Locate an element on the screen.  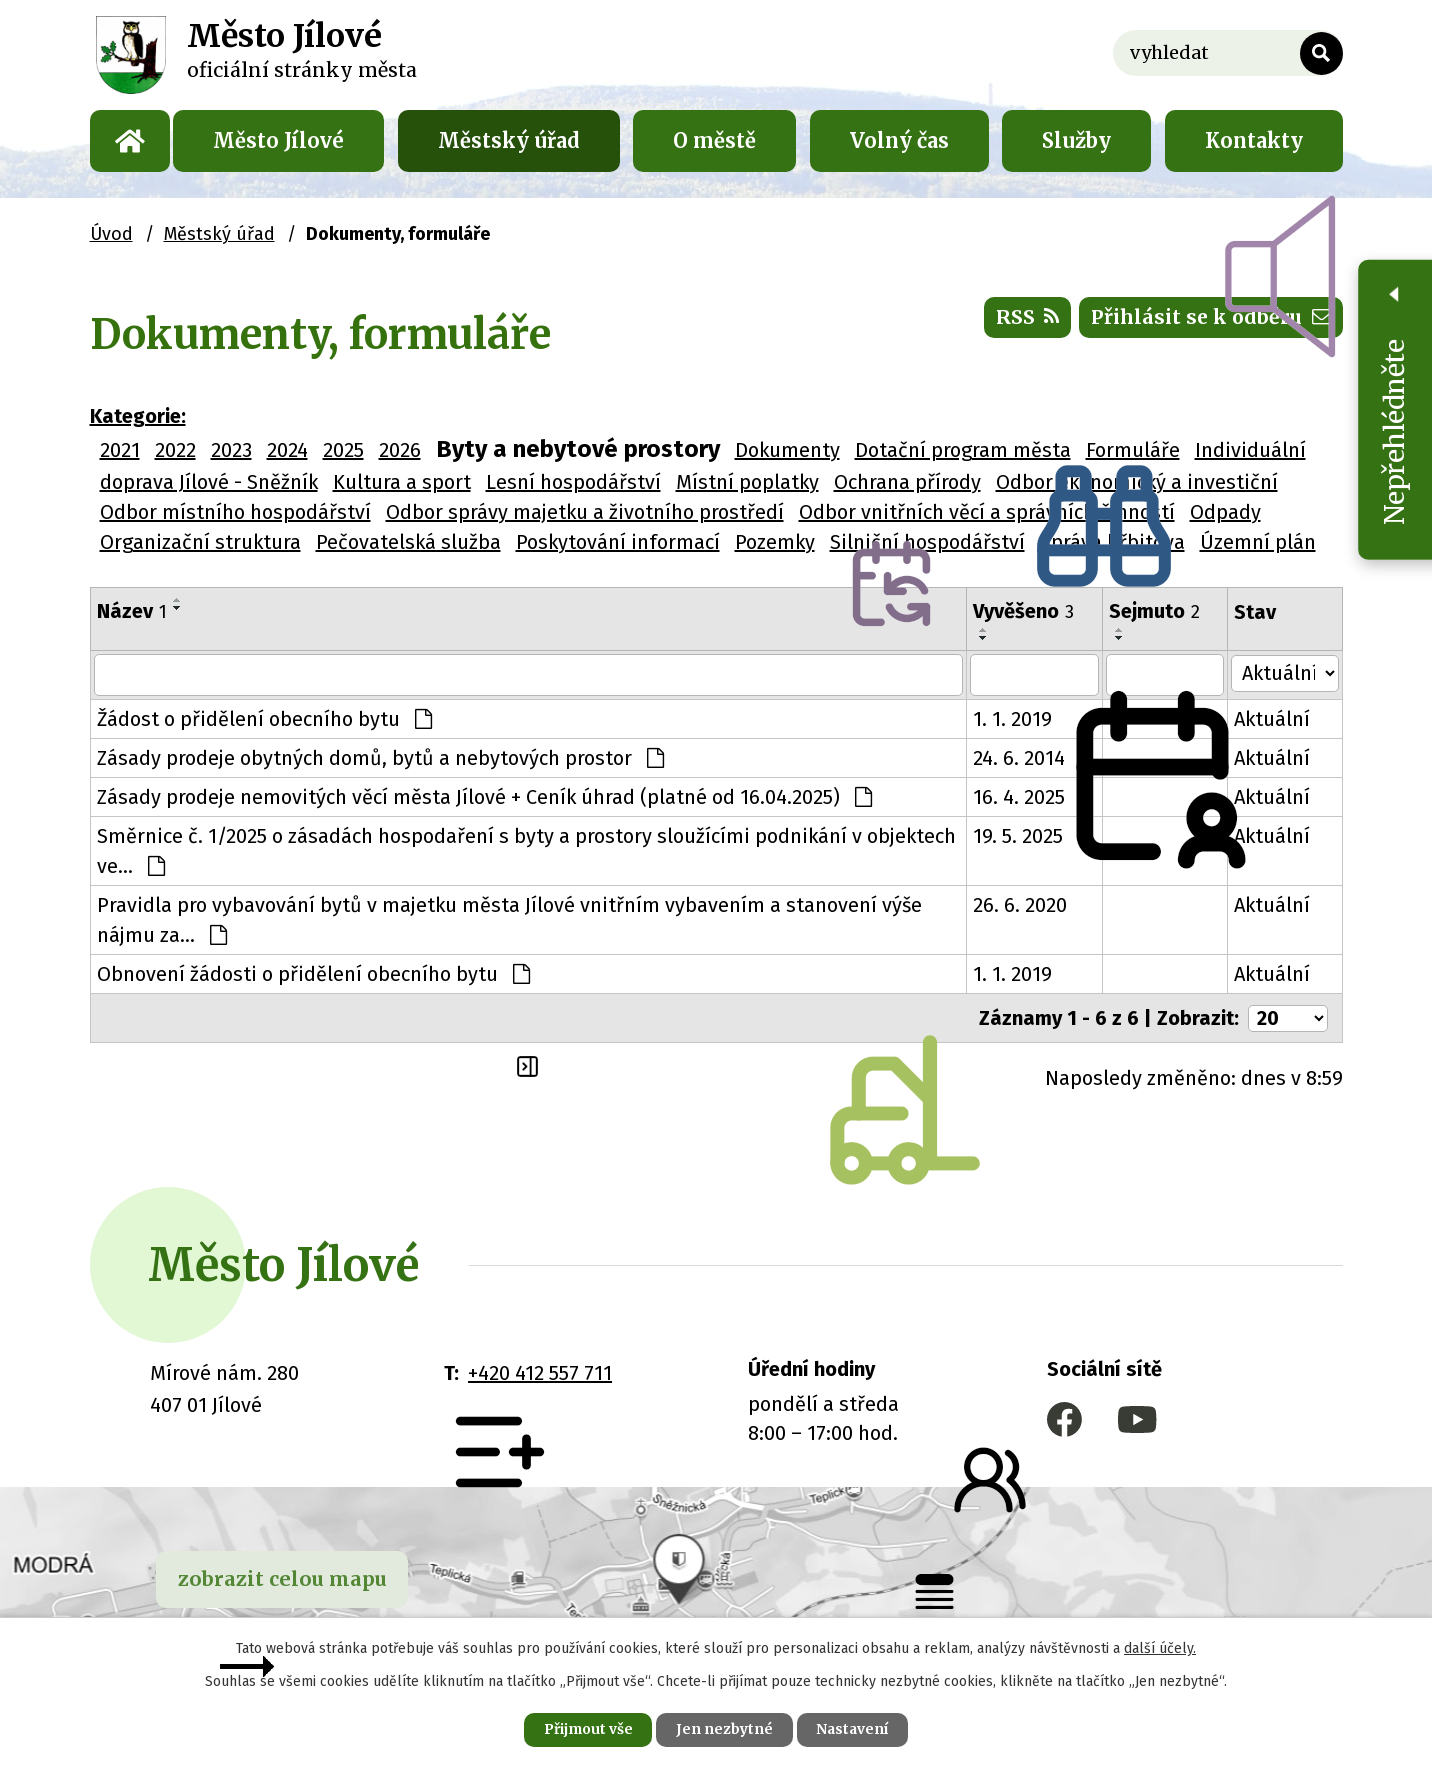
indicates no change or stable trend is located at coordinates (245, 1666).